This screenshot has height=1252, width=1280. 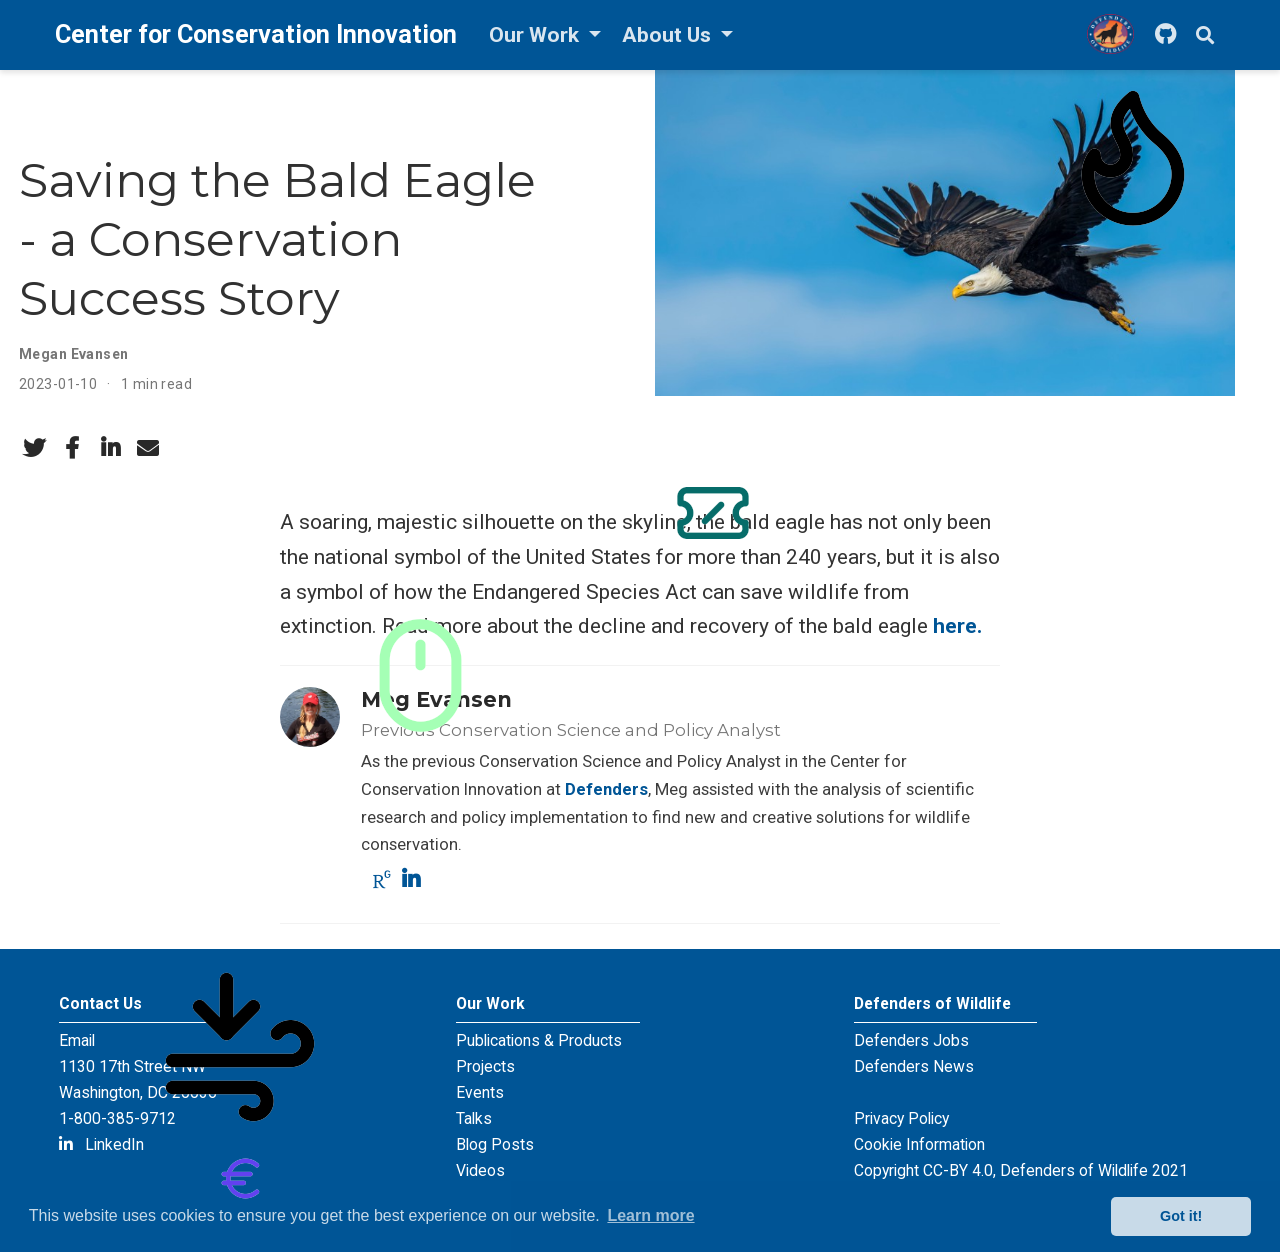 I want to click on adjust mouse or pointer settings, so click(x=420, y=675).